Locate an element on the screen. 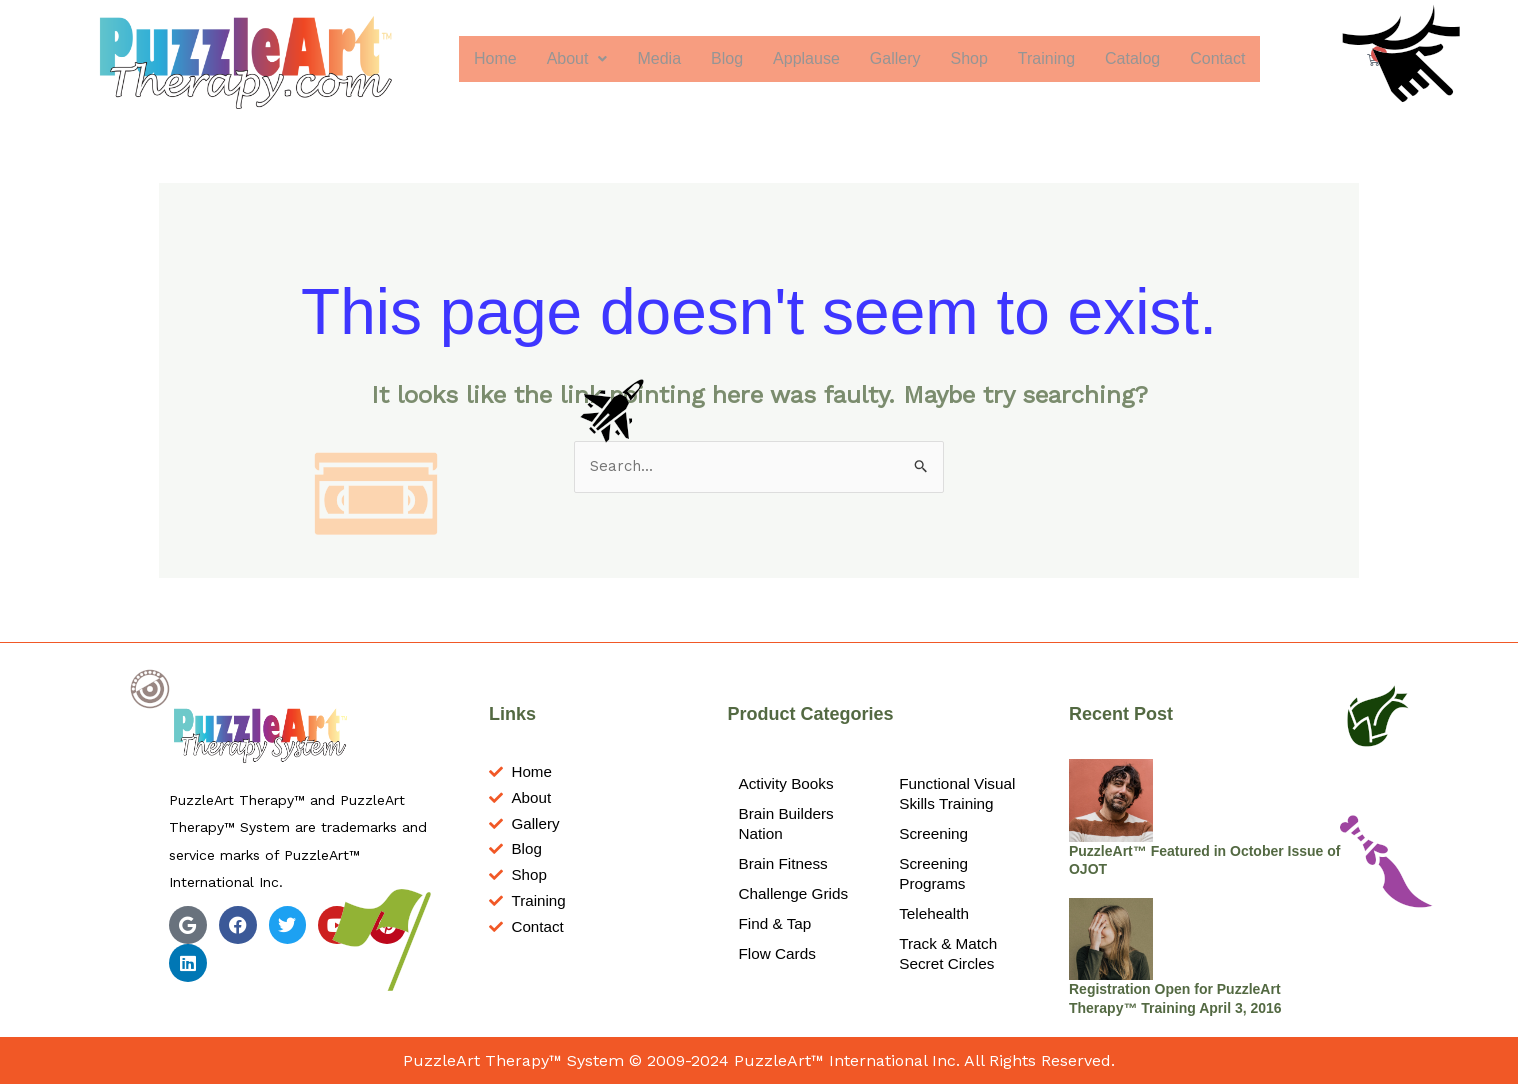 This screenshot has height=1085, width=1518. equip a bone knife weapon is located at coordinates (1386, 861).